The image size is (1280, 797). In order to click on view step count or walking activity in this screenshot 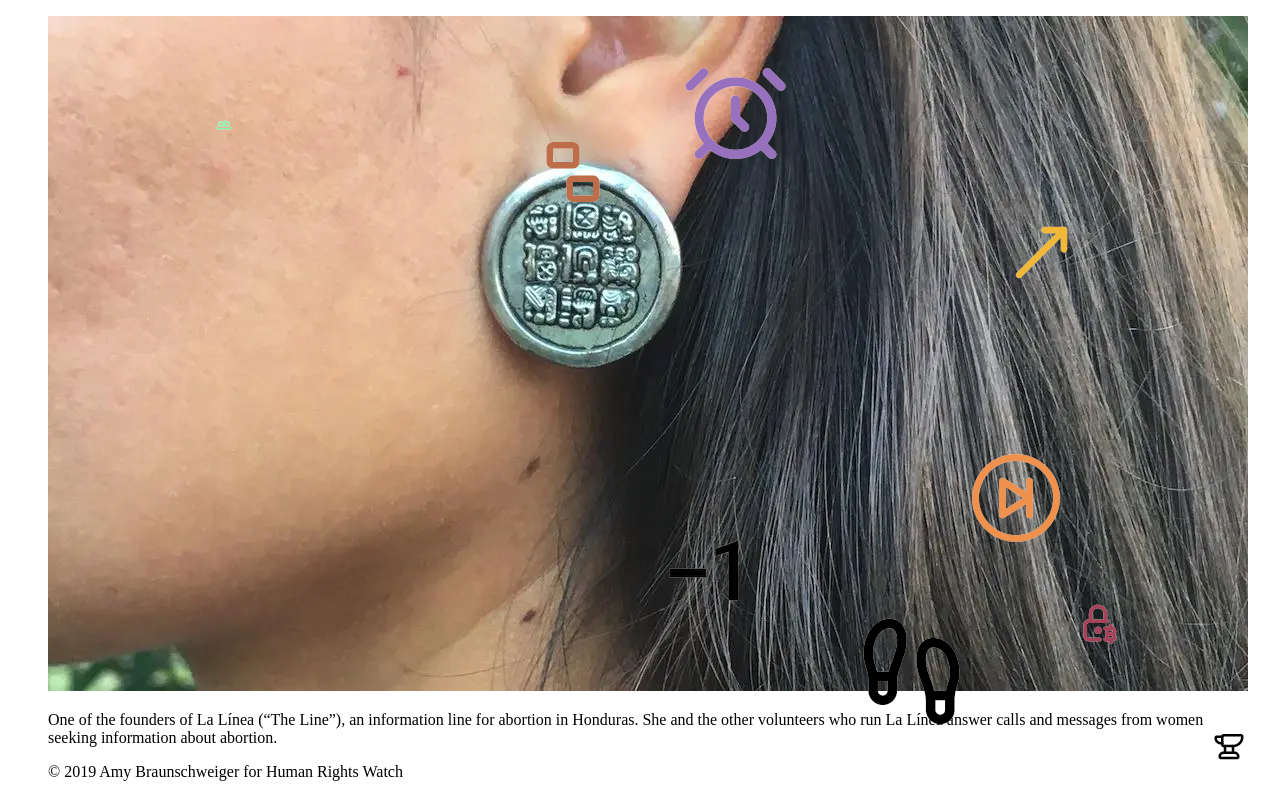, I will do `click(911, 671)`.